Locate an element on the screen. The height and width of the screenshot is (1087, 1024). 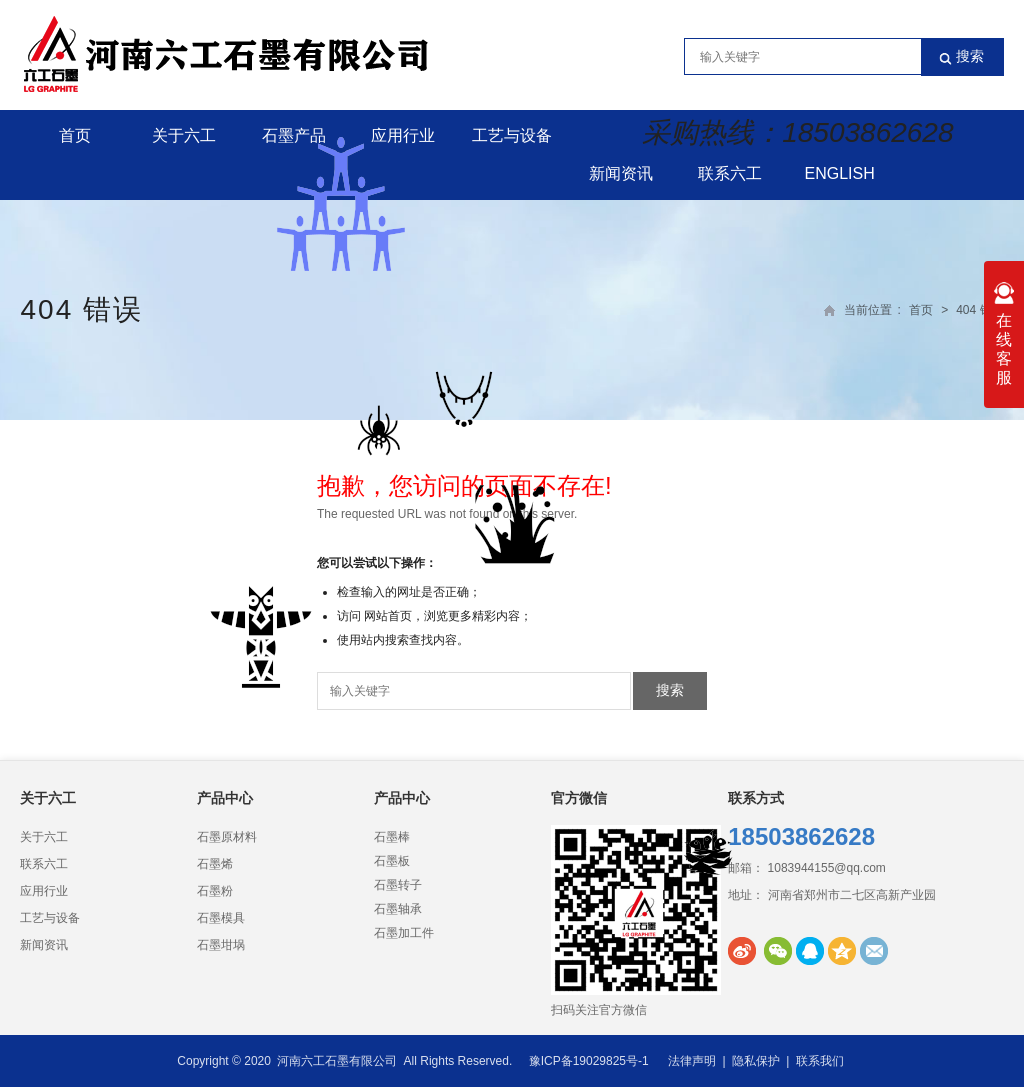
view jewelry or accessories in inventory is located at coordinates (464, 399).